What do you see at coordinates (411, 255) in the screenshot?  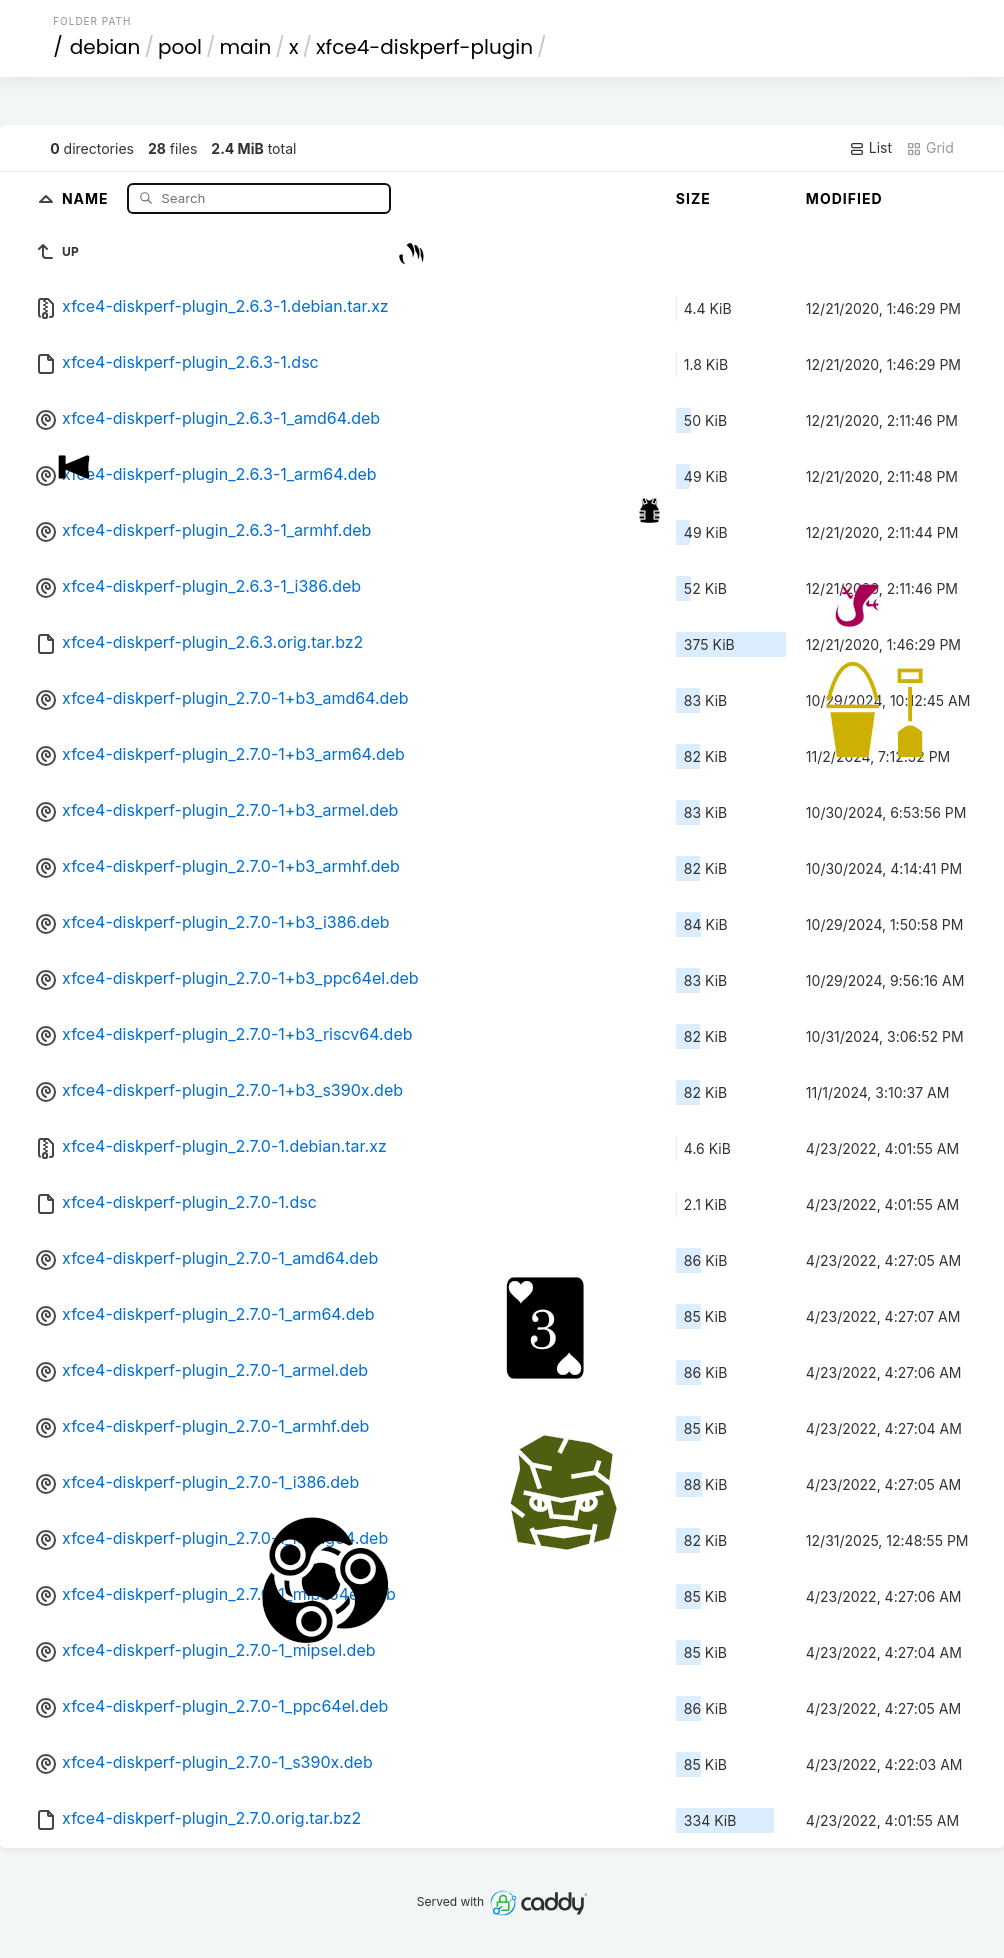 I see `activate grab or snatch ability` at bounding box center [411, 255].